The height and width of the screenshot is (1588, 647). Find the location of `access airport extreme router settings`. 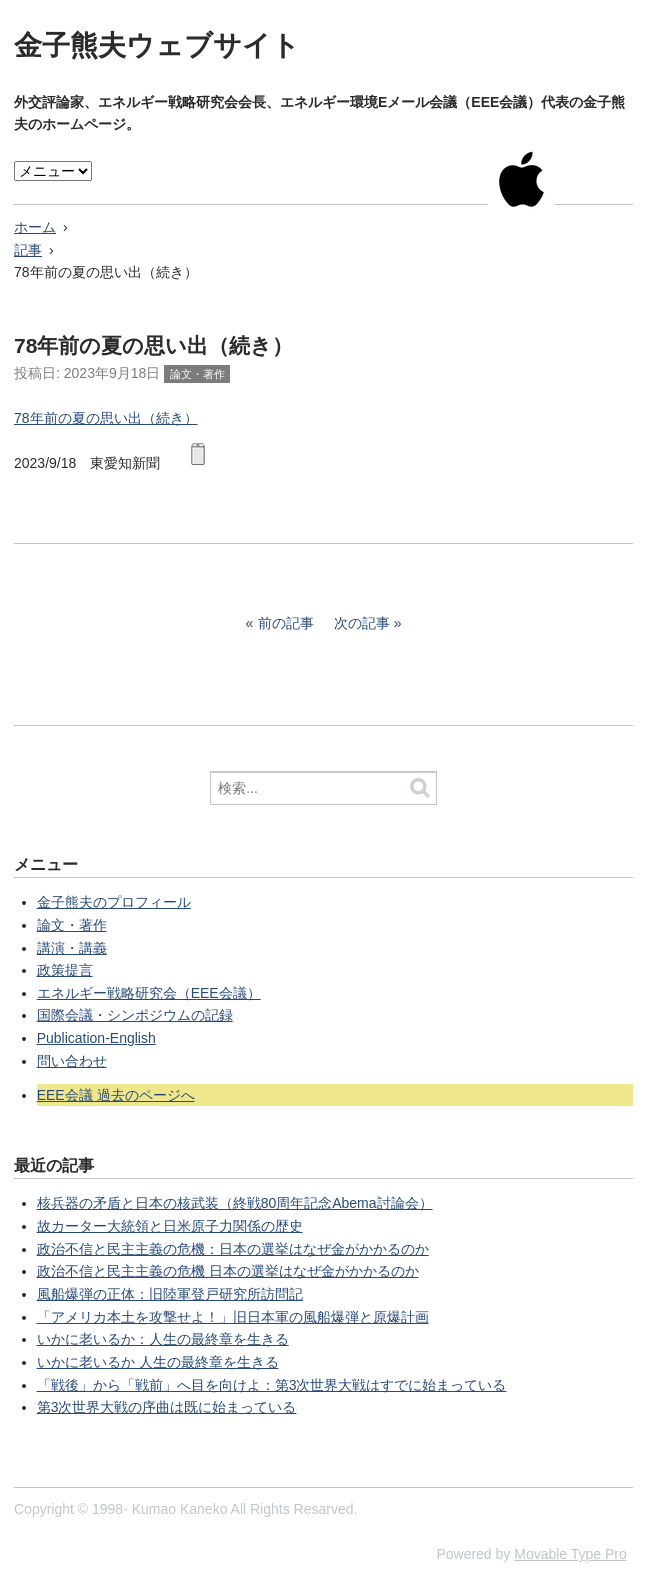

access airport extreme router settings is located at coordinates (198, 454).